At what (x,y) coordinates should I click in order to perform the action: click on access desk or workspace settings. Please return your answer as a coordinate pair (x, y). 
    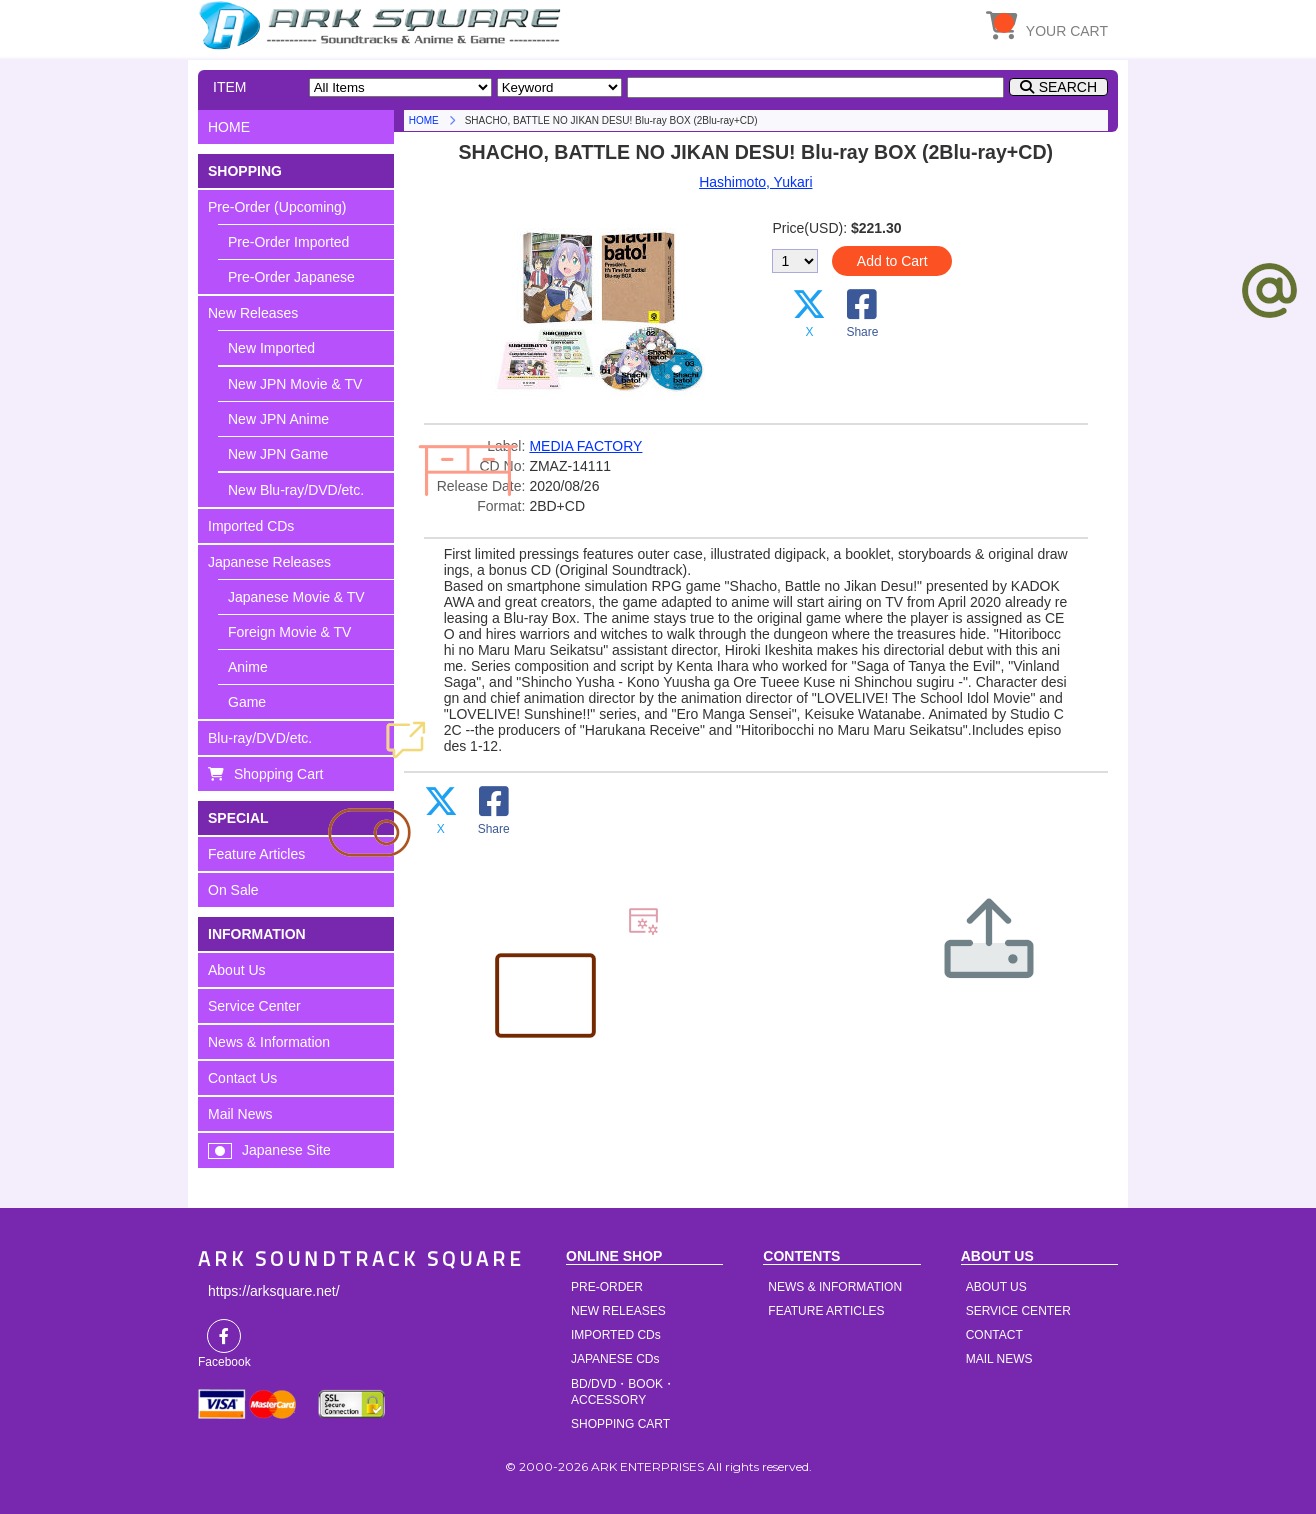
    Looking at the image, I should click on (468, 469).